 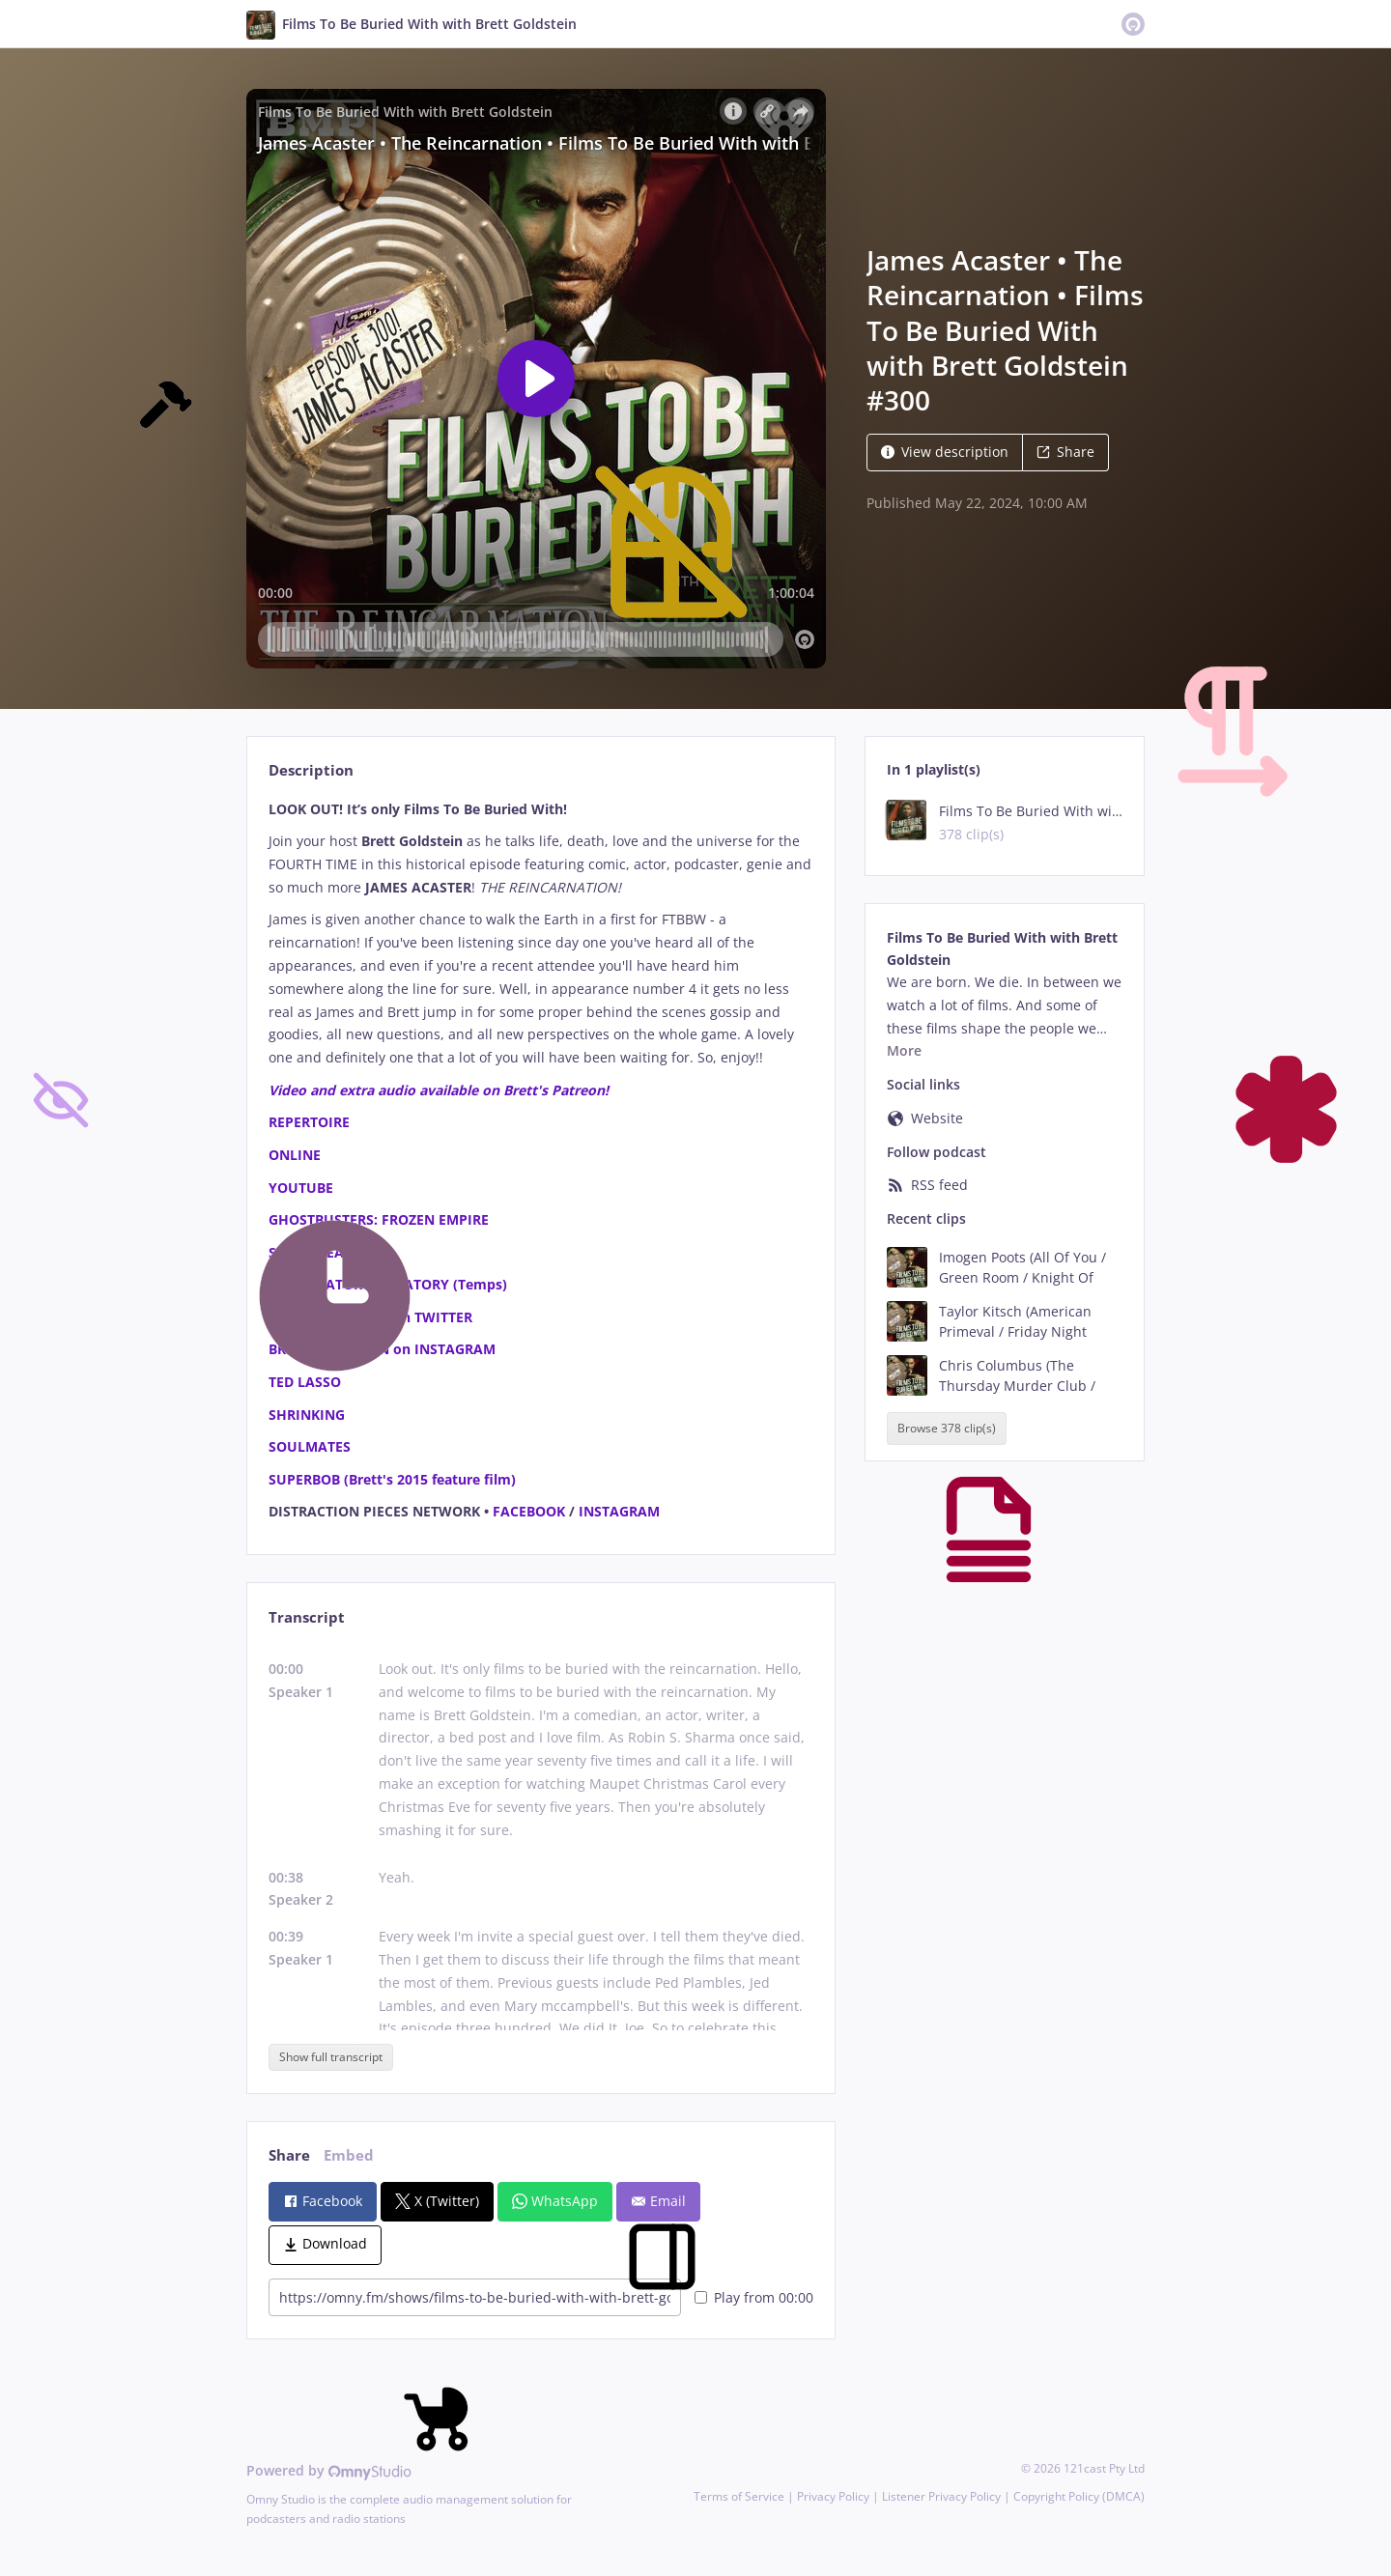 I want to click on hide password or sensitive content, so click(x=61, y=1100).